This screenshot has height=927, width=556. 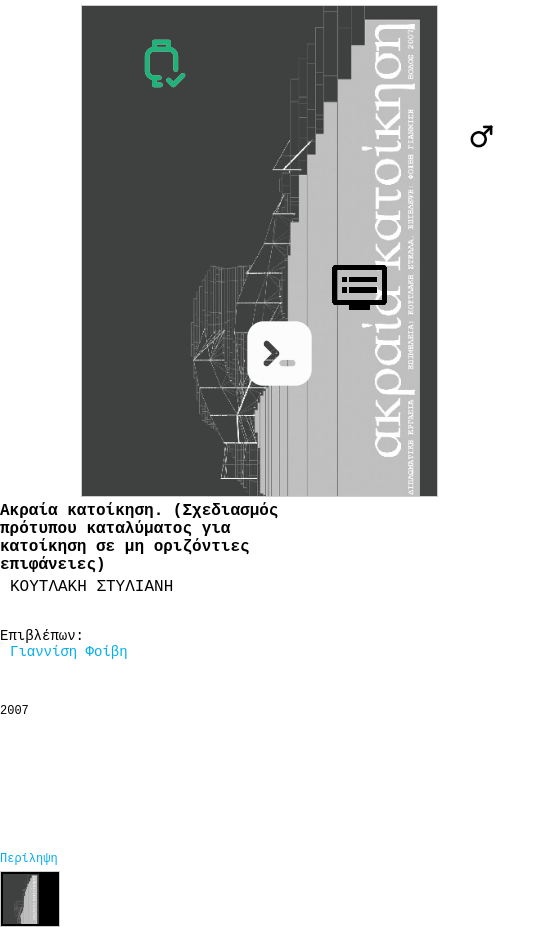 What do you see at coordinates (279, 353) in the screenshot?
I see `tabler icons brand logo` at bounding box center [279, 353].